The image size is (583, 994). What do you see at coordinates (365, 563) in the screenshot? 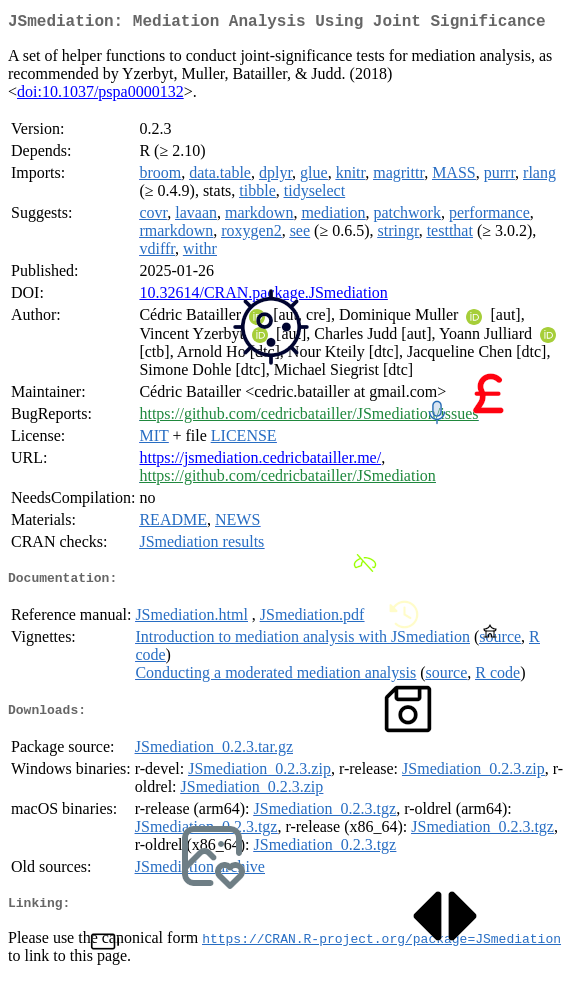
I see `end or decline a phone call` at bounding box center [365, 563].